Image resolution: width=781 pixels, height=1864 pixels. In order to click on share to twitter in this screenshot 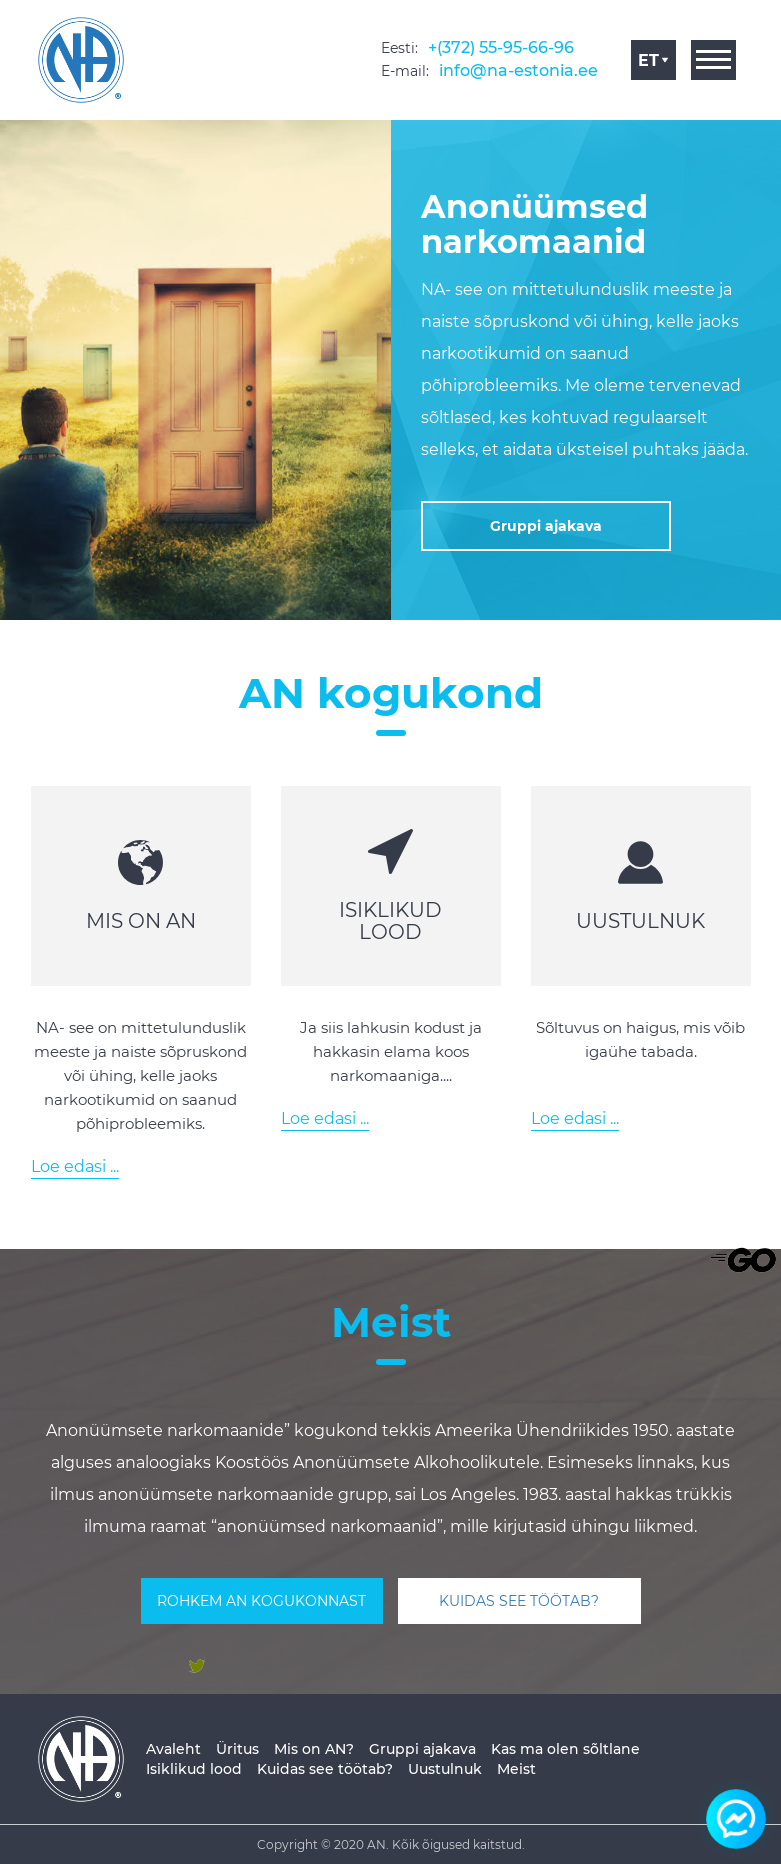, I will do `click(197, 1666)`.